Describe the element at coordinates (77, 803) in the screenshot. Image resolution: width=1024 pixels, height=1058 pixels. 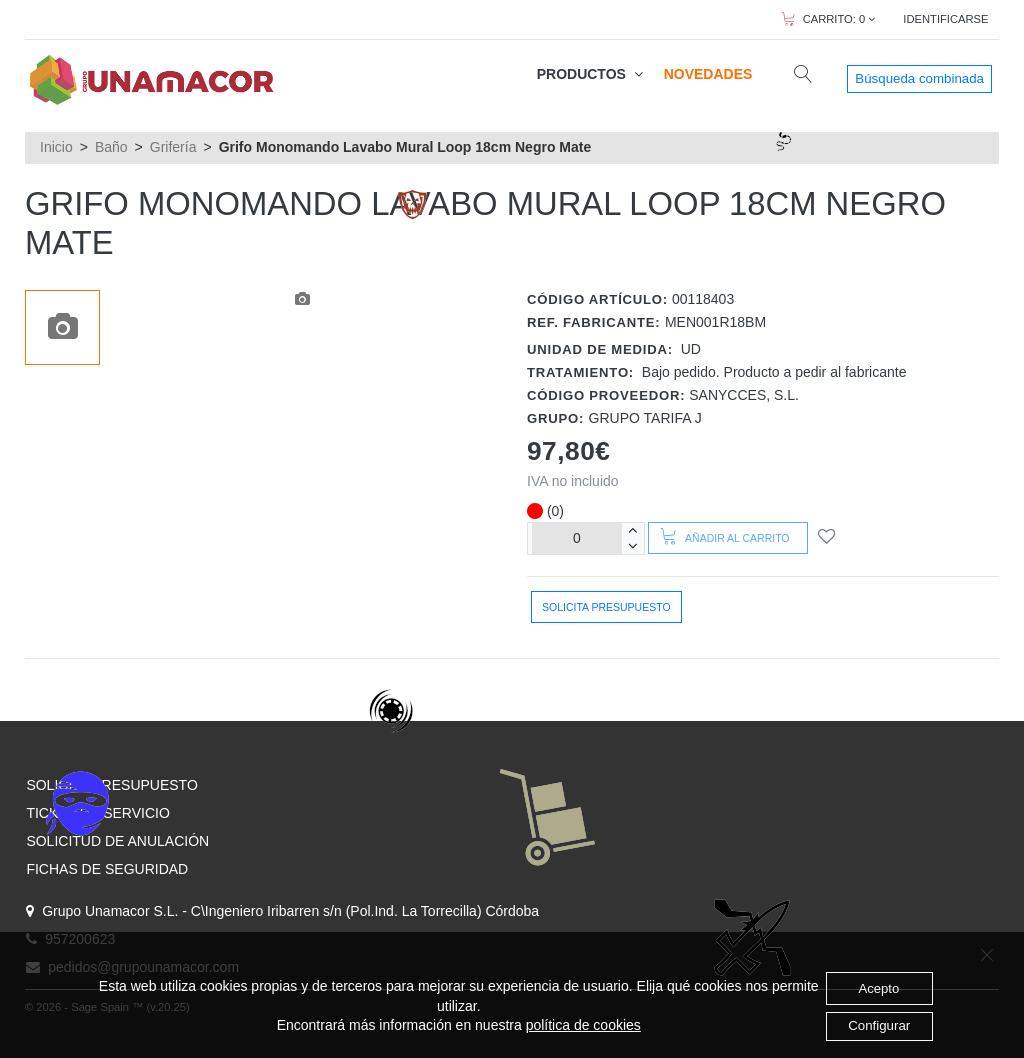
I see `select ninja character class` at that location.